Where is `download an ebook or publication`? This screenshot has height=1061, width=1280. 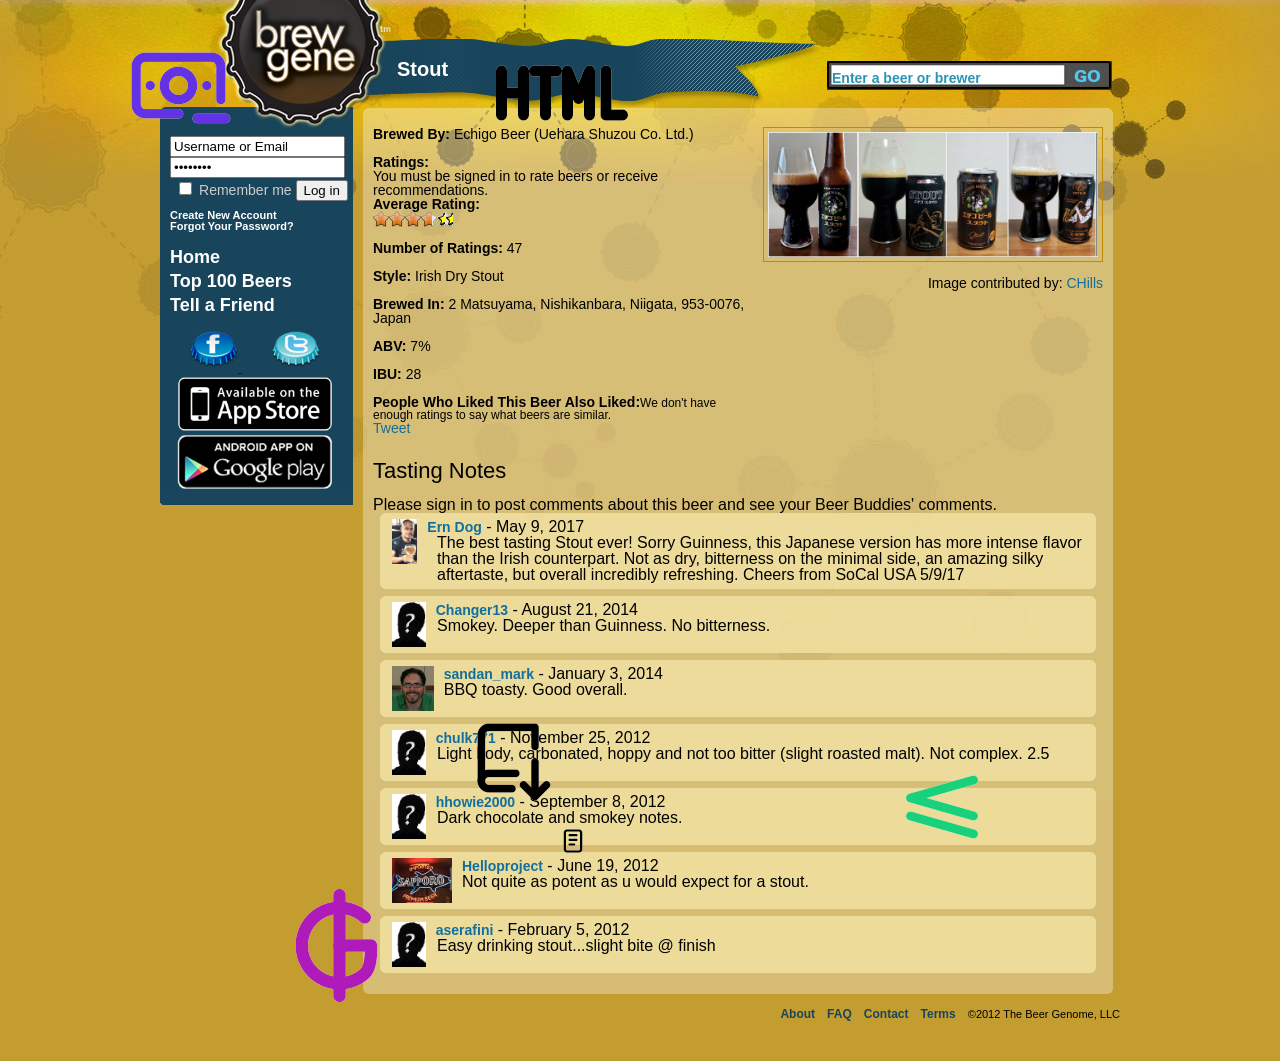
download an ebook or publication is located at coordinates (512, 758).